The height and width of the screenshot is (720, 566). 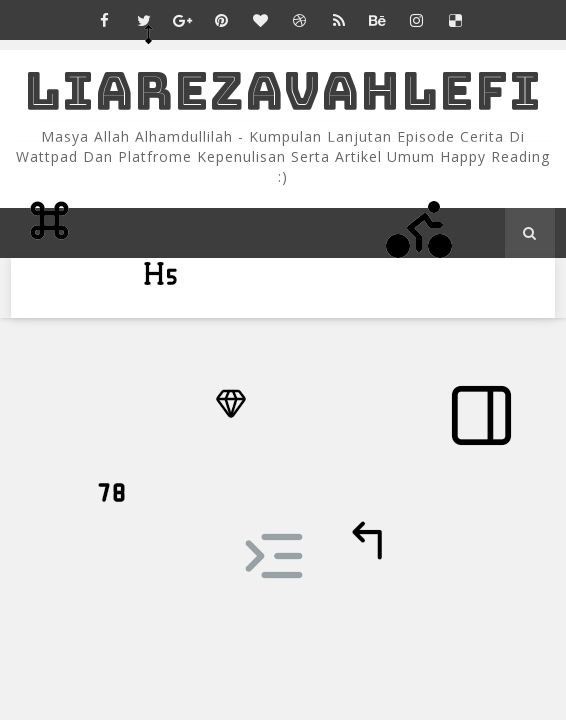 I want to click on toggle right sidebar panel, so click(x=481, y=415).